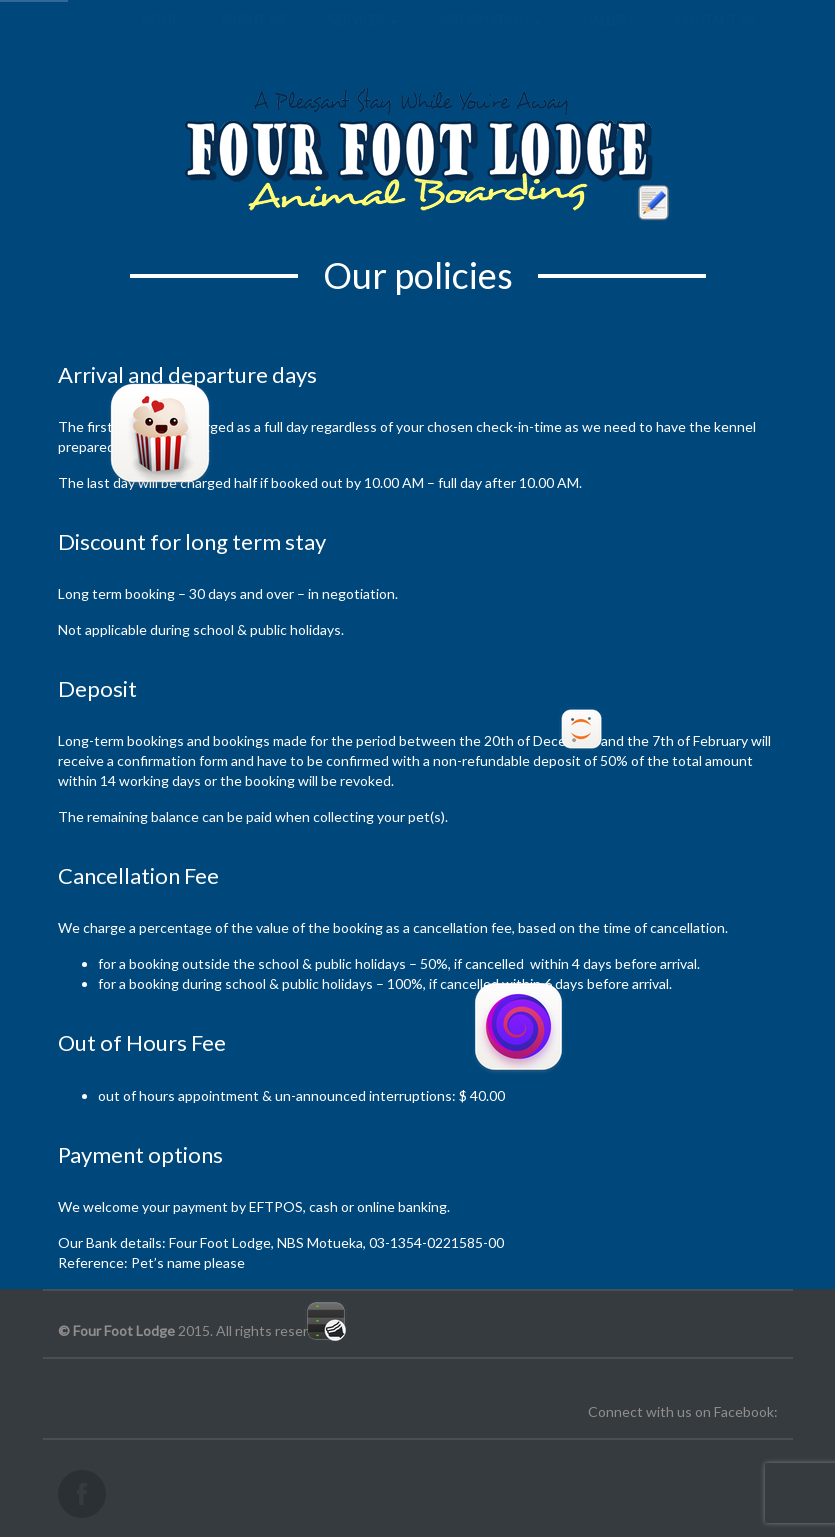 Image resolution: width=835 pixels, height=1537 pixels. Describe the element at coordinates (653, 202) in the screenshot. I see `open text editor application` at that location.